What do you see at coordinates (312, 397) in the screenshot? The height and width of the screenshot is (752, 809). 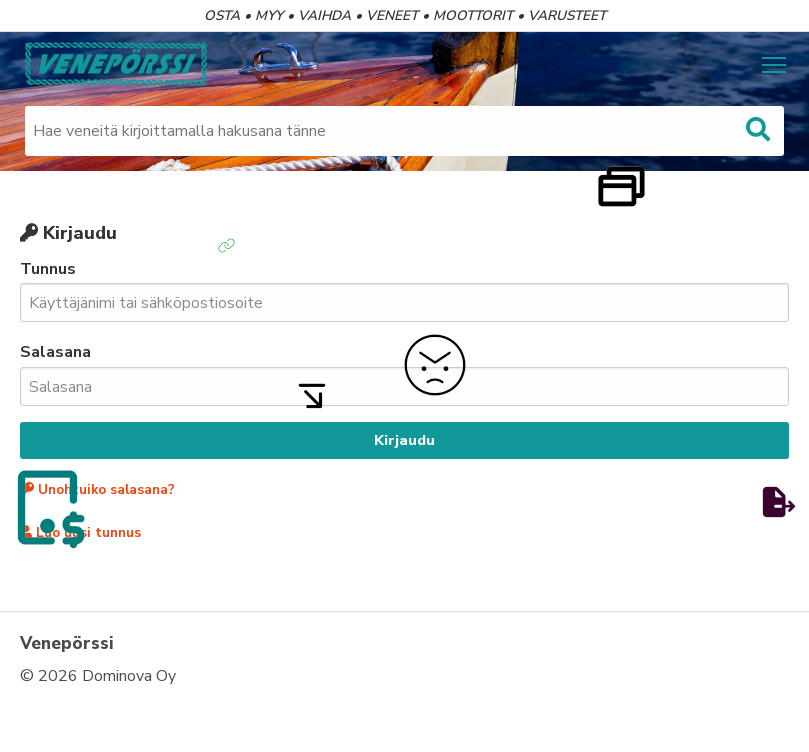 I see `move item to bottom-right corner` at bounding box center [312, 397].